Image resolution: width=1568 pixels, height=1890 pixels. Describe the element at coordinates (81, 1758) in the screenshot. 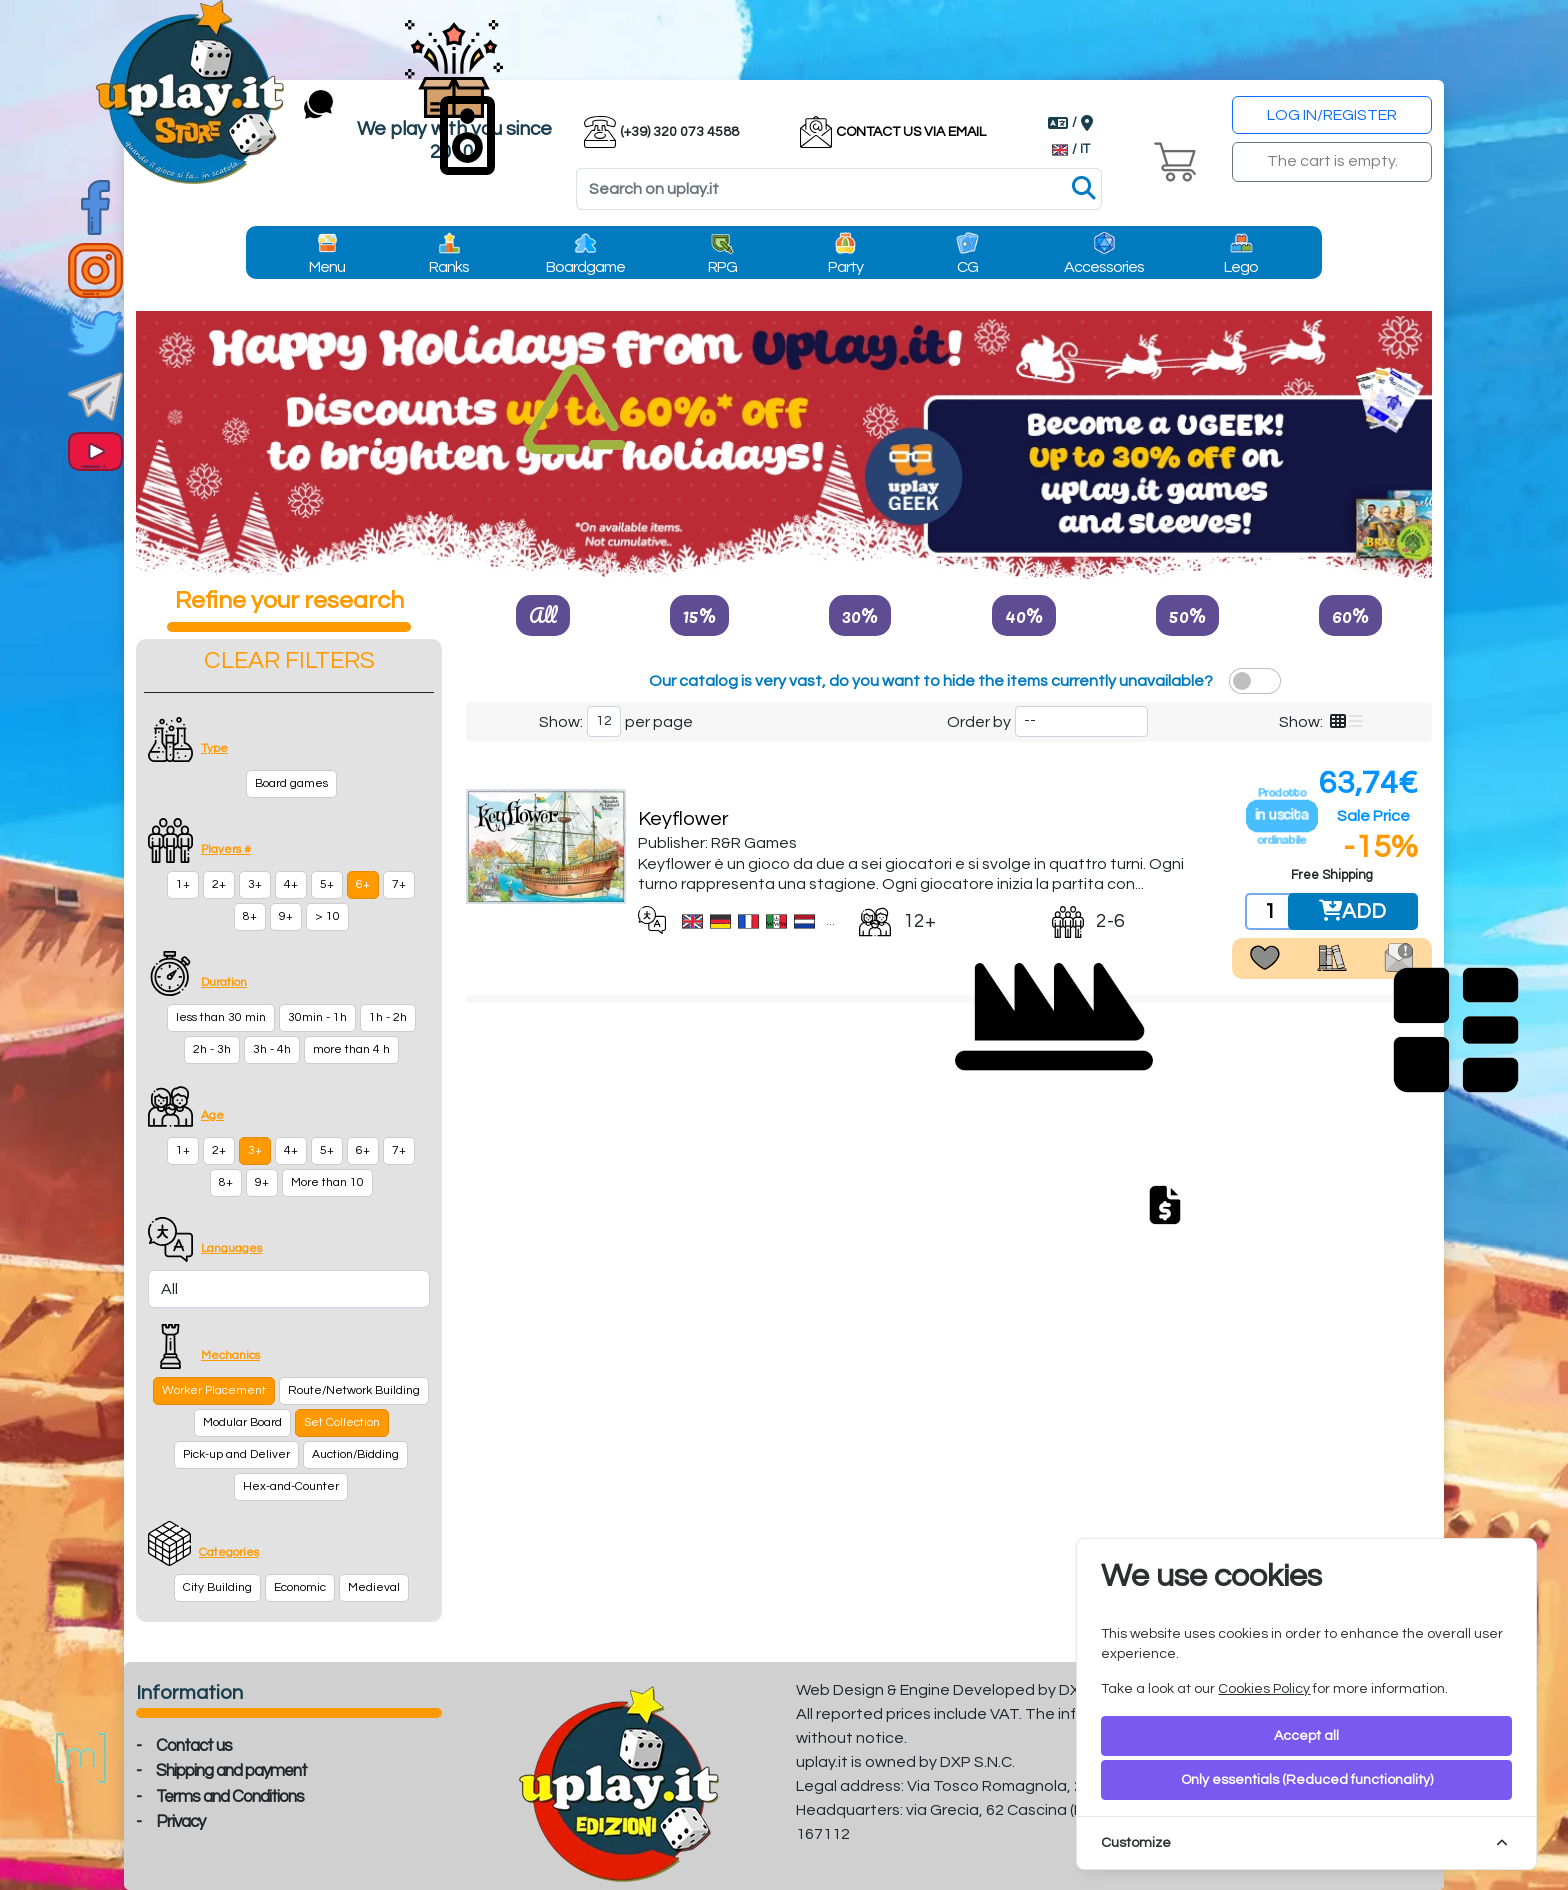

I see `link to Matrix messaging platform` at that location.